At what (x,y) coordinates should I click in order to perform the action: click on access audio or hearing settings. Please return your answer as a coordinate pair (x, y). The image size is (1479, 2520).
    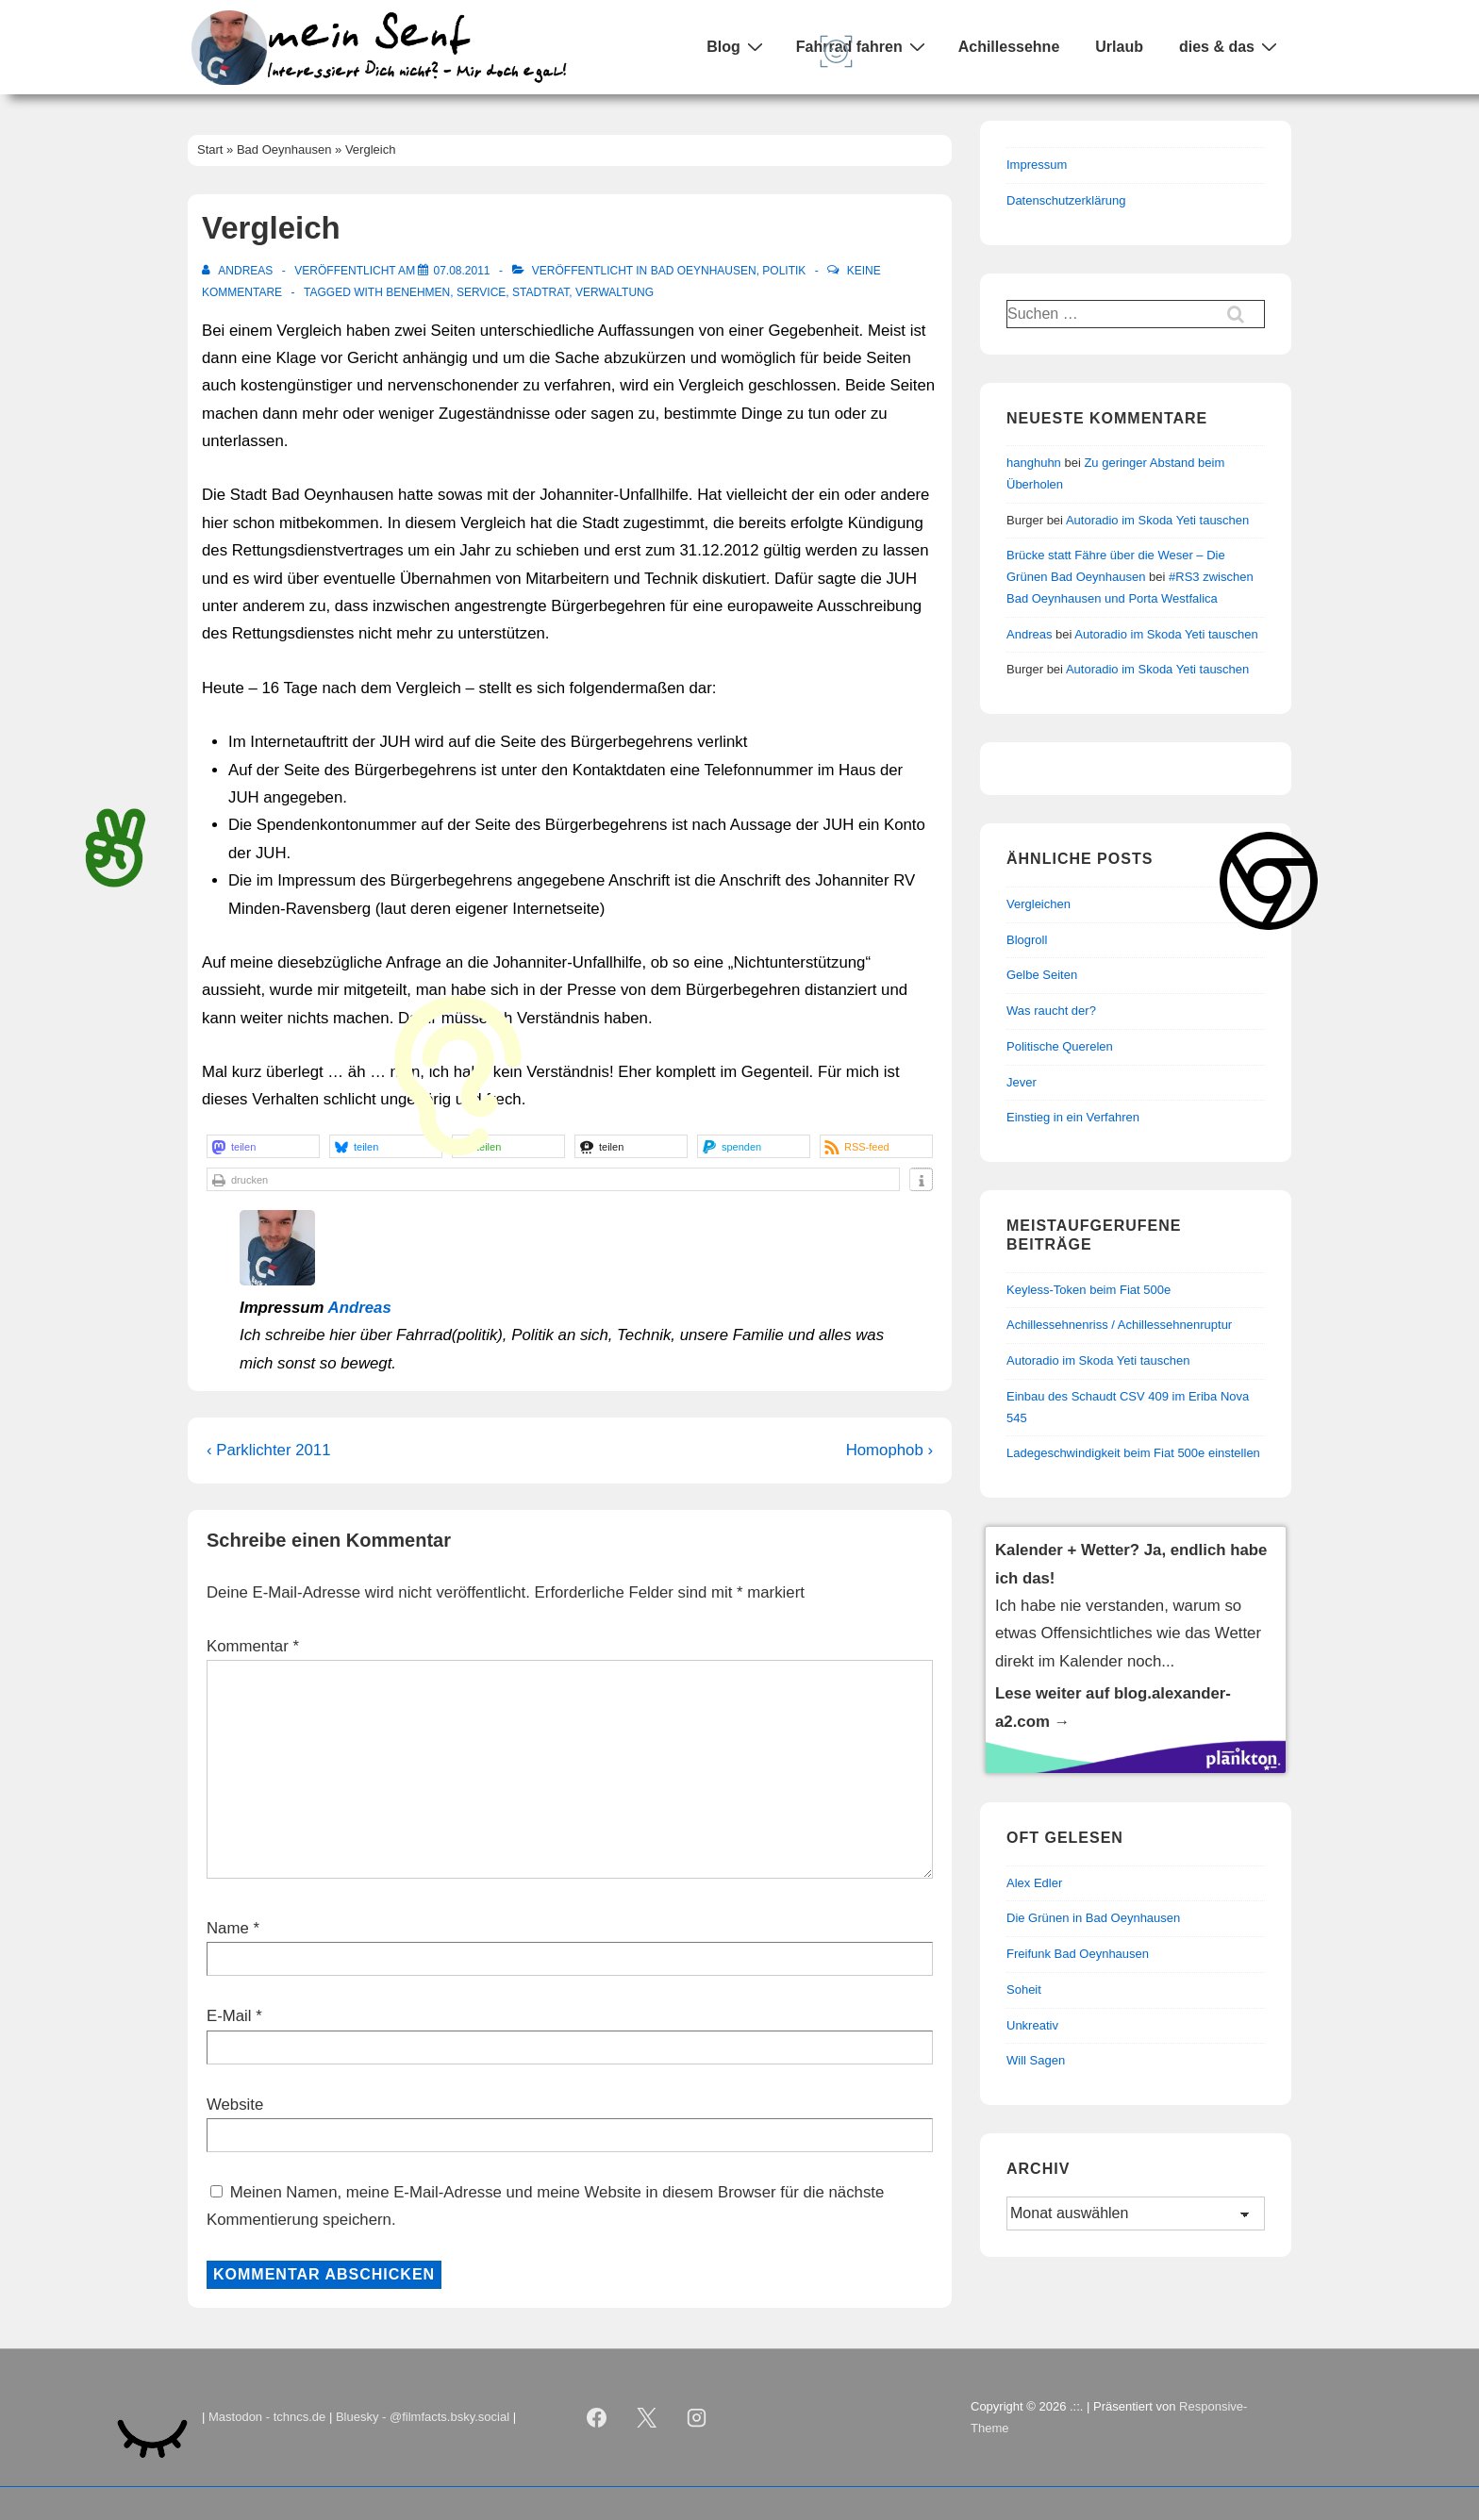
    Looking at the image, I should click on (457, 1075).